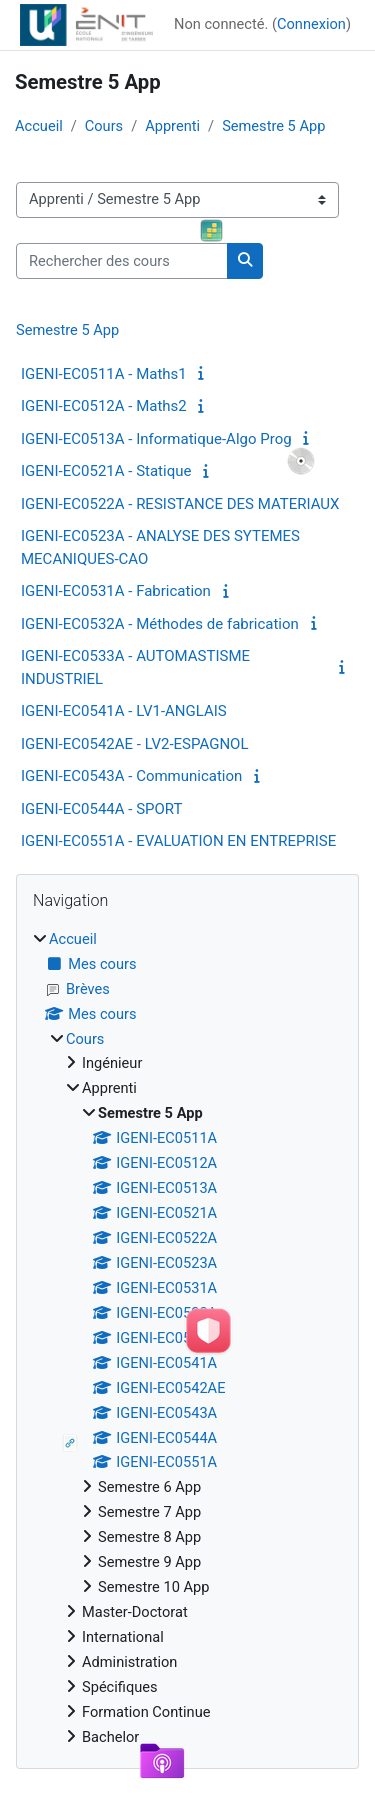 This screenshot has height=1817, width=375. Describe the element at coordinates (162, 1762) in the screenshot. I see `open folder containing podcast files` at that location.